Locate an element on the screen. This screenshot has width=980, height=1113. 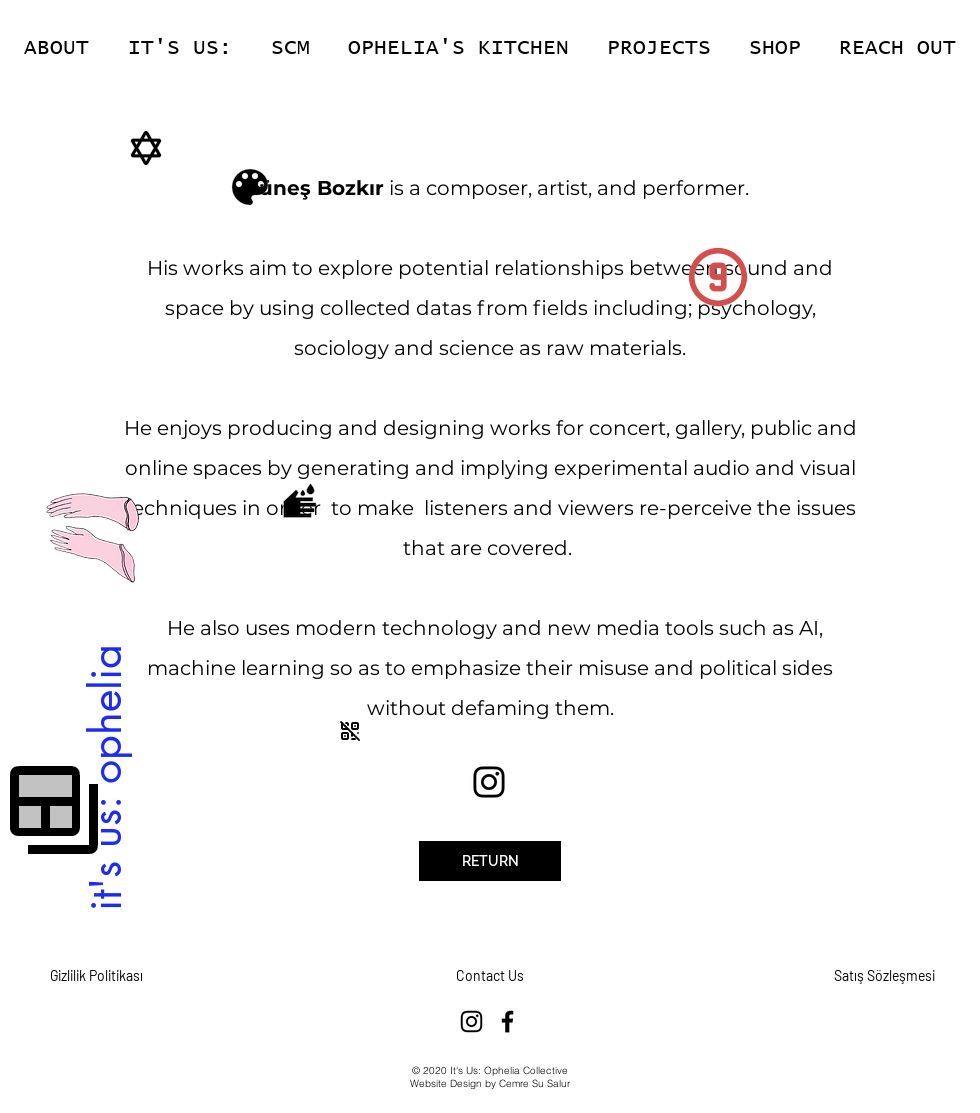
indicates item number 9 in a numbered list or sequence is located at coordinates (718, 277).